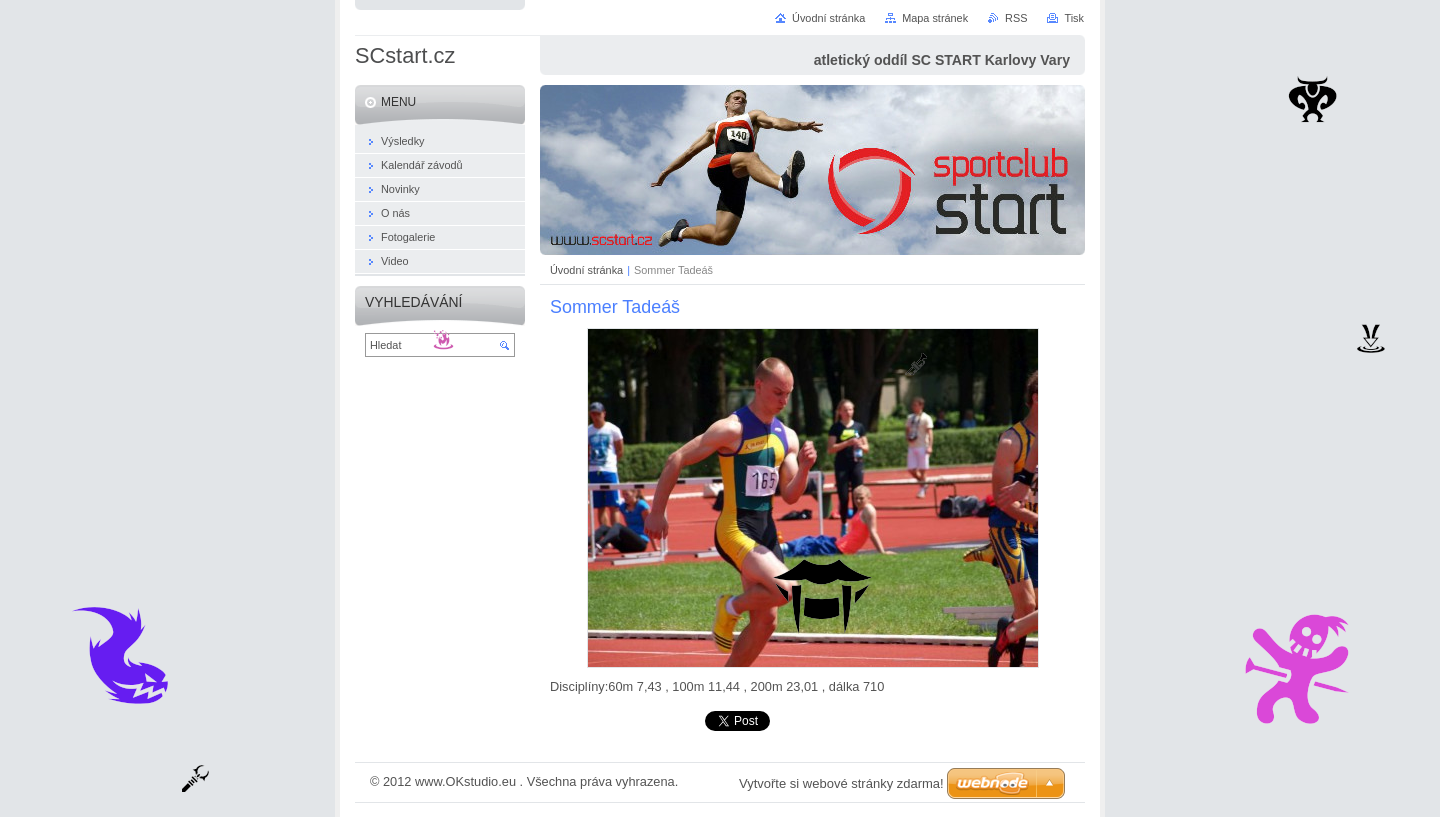  I want to click on select minotaur character or enemy type, so click(1312, 99).